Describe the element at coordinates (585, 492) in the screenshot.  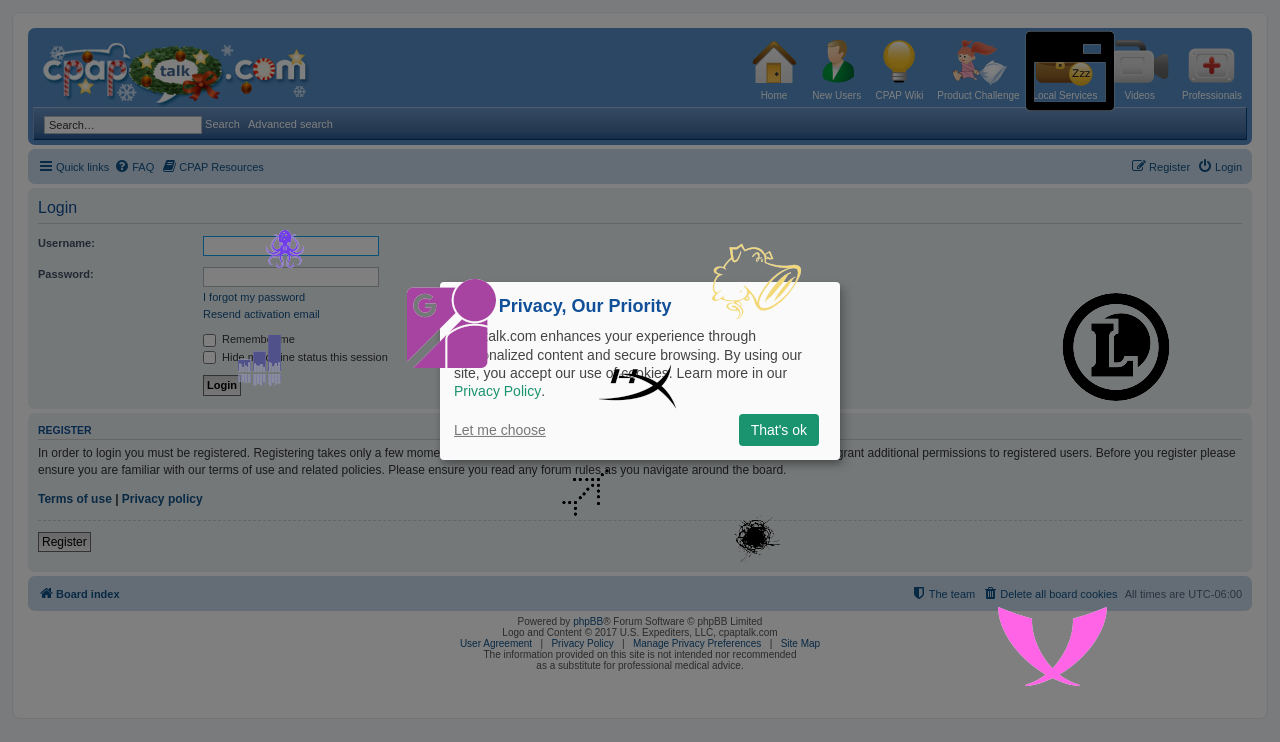
I see `open the Indigo app` at that location.